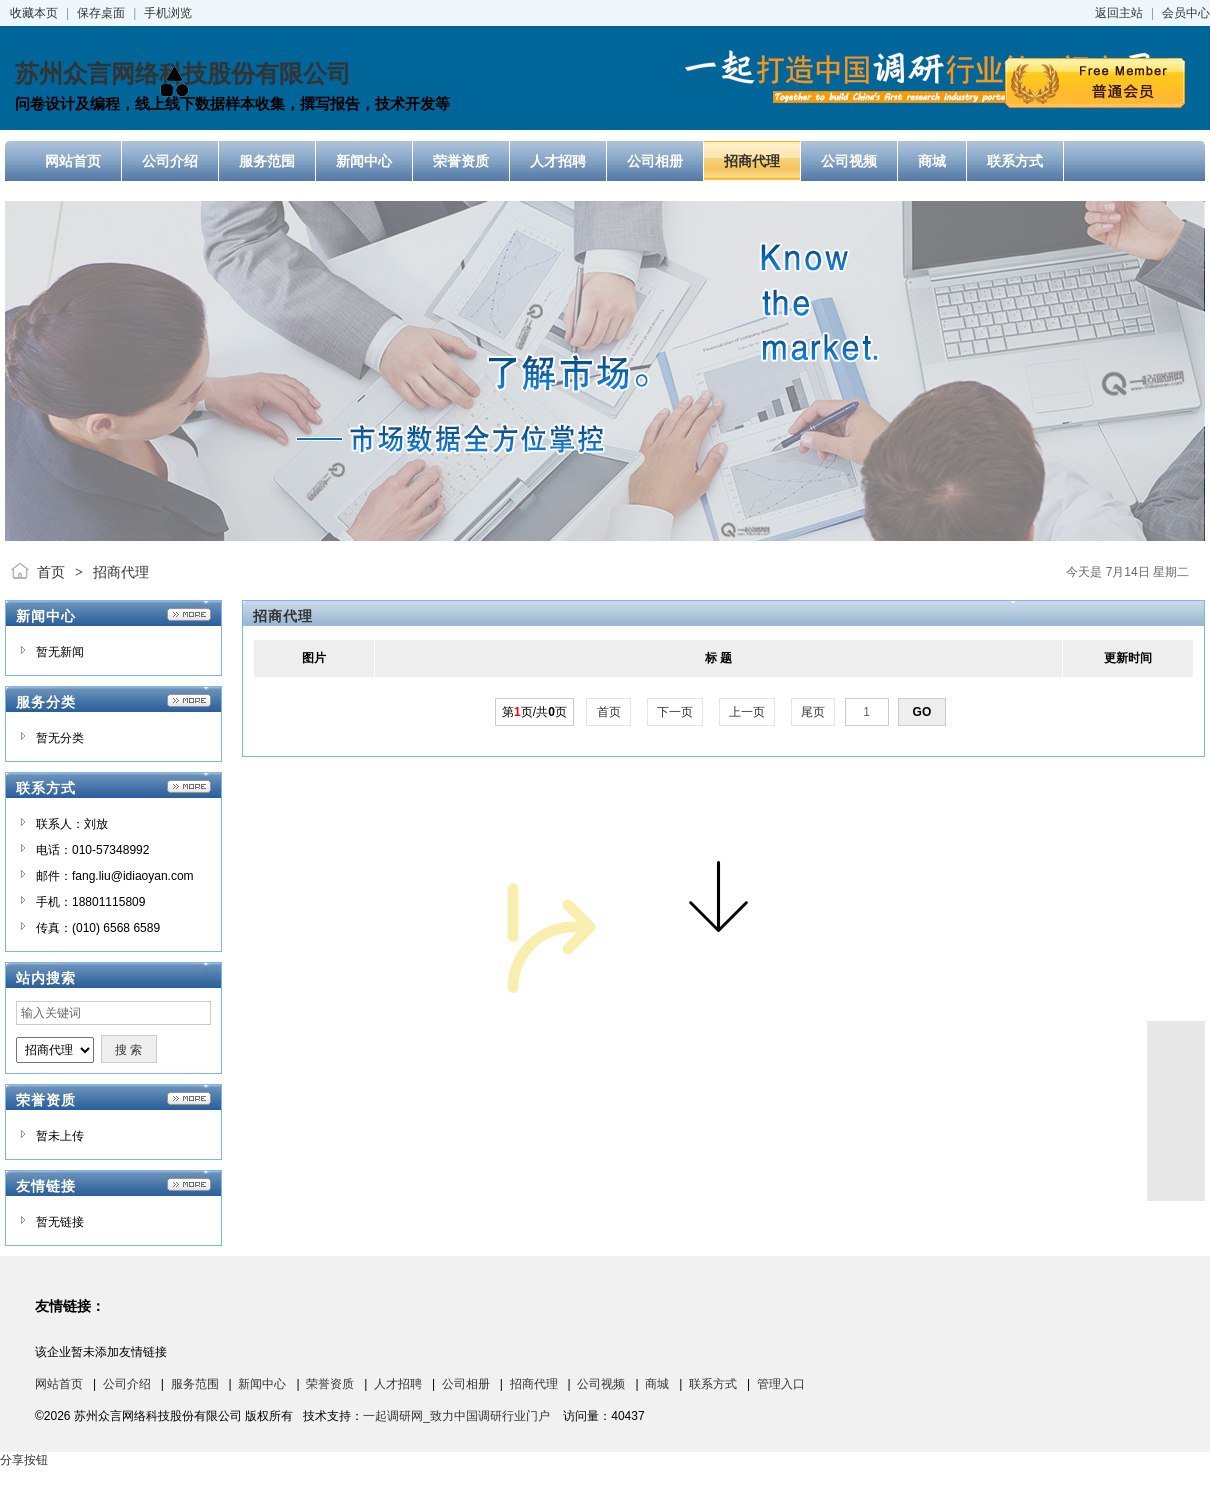 This screenshot has width=1210, height=1501. I want to click on scroll down or view more content, so click(718, 896).